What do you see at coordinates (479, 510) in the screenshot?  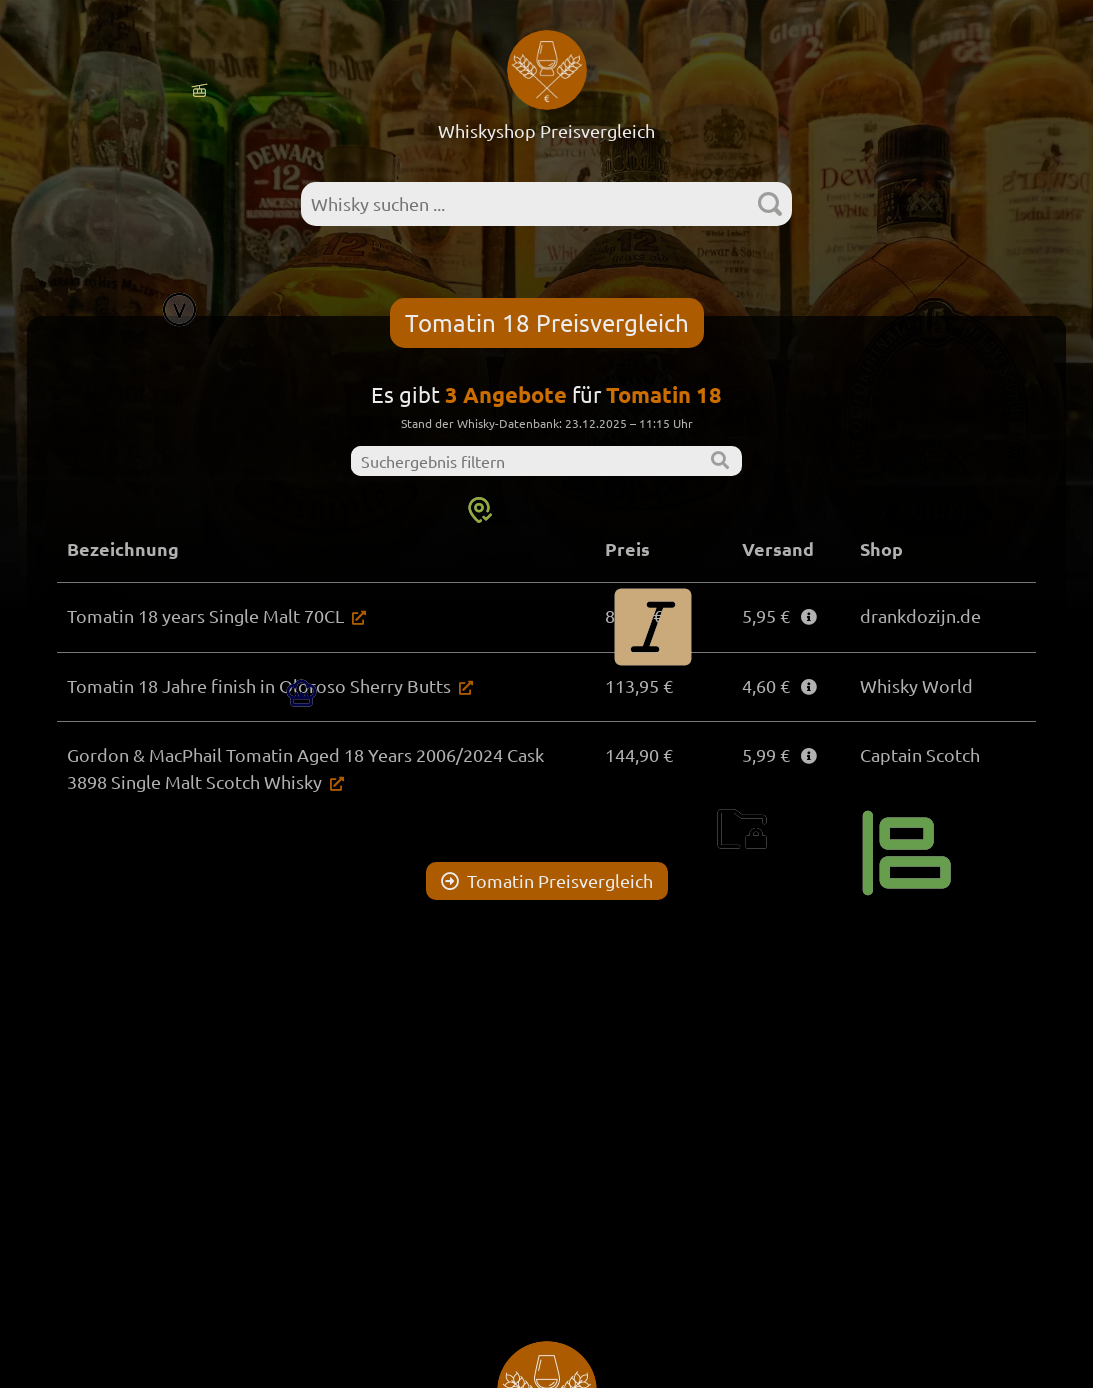 I see `confirm or save a location` at bounding box center [479, 510].